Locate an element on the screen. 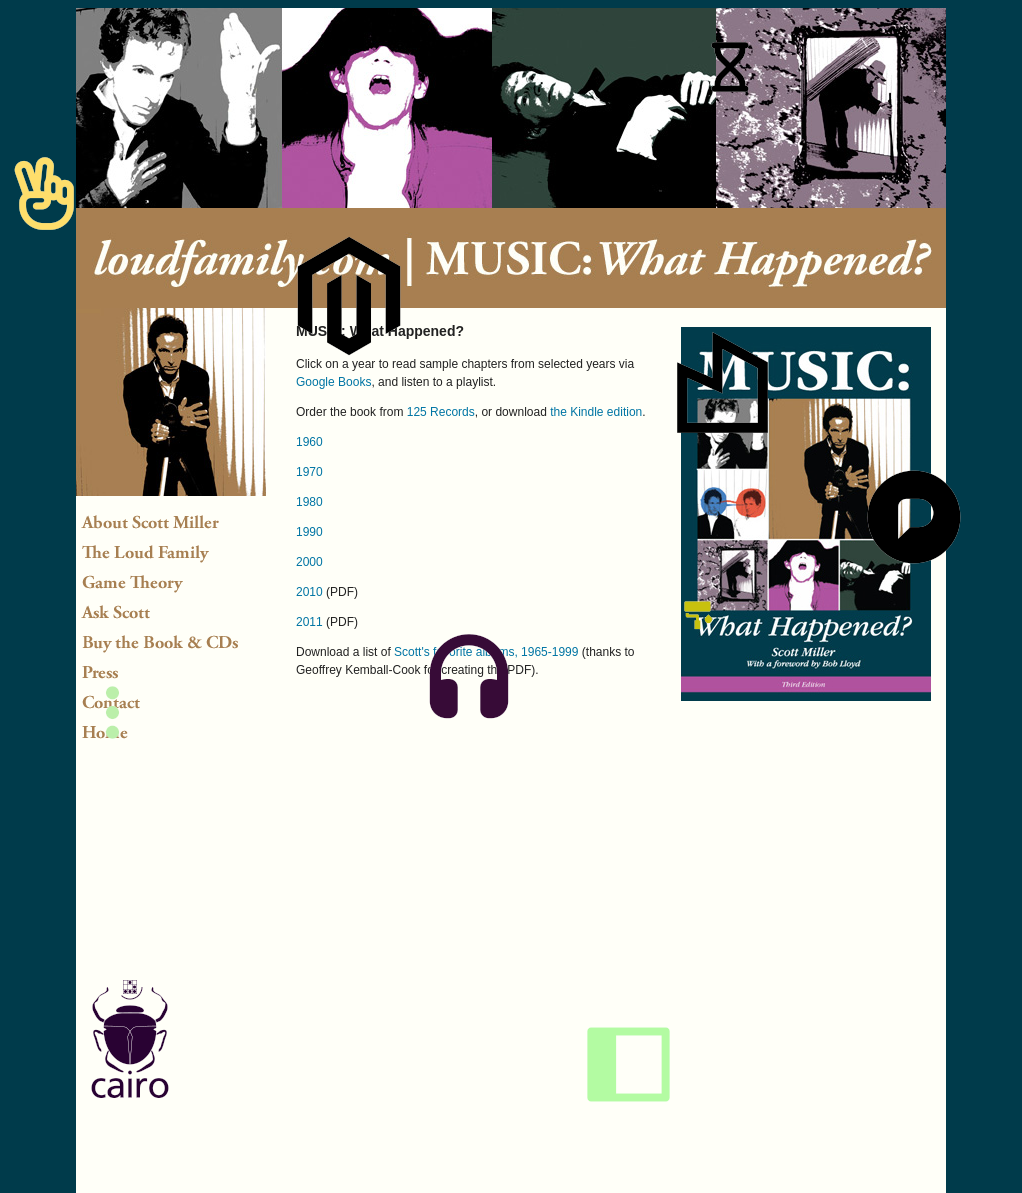  open the pixelfed app is located at coordinates (914, 517).